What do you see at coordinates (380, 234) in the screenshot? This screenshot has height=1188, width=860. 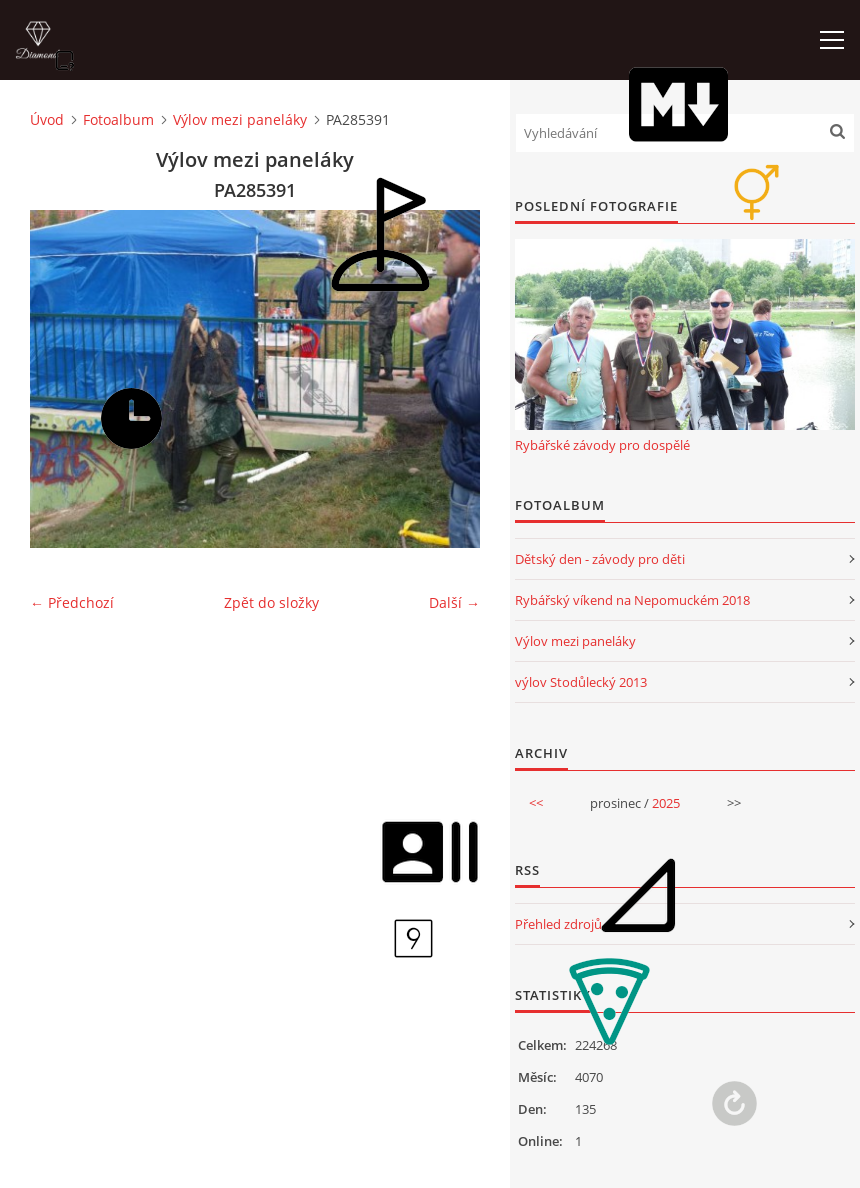 I see `view golf course locations or tee times` at bounding box center [380, 234].